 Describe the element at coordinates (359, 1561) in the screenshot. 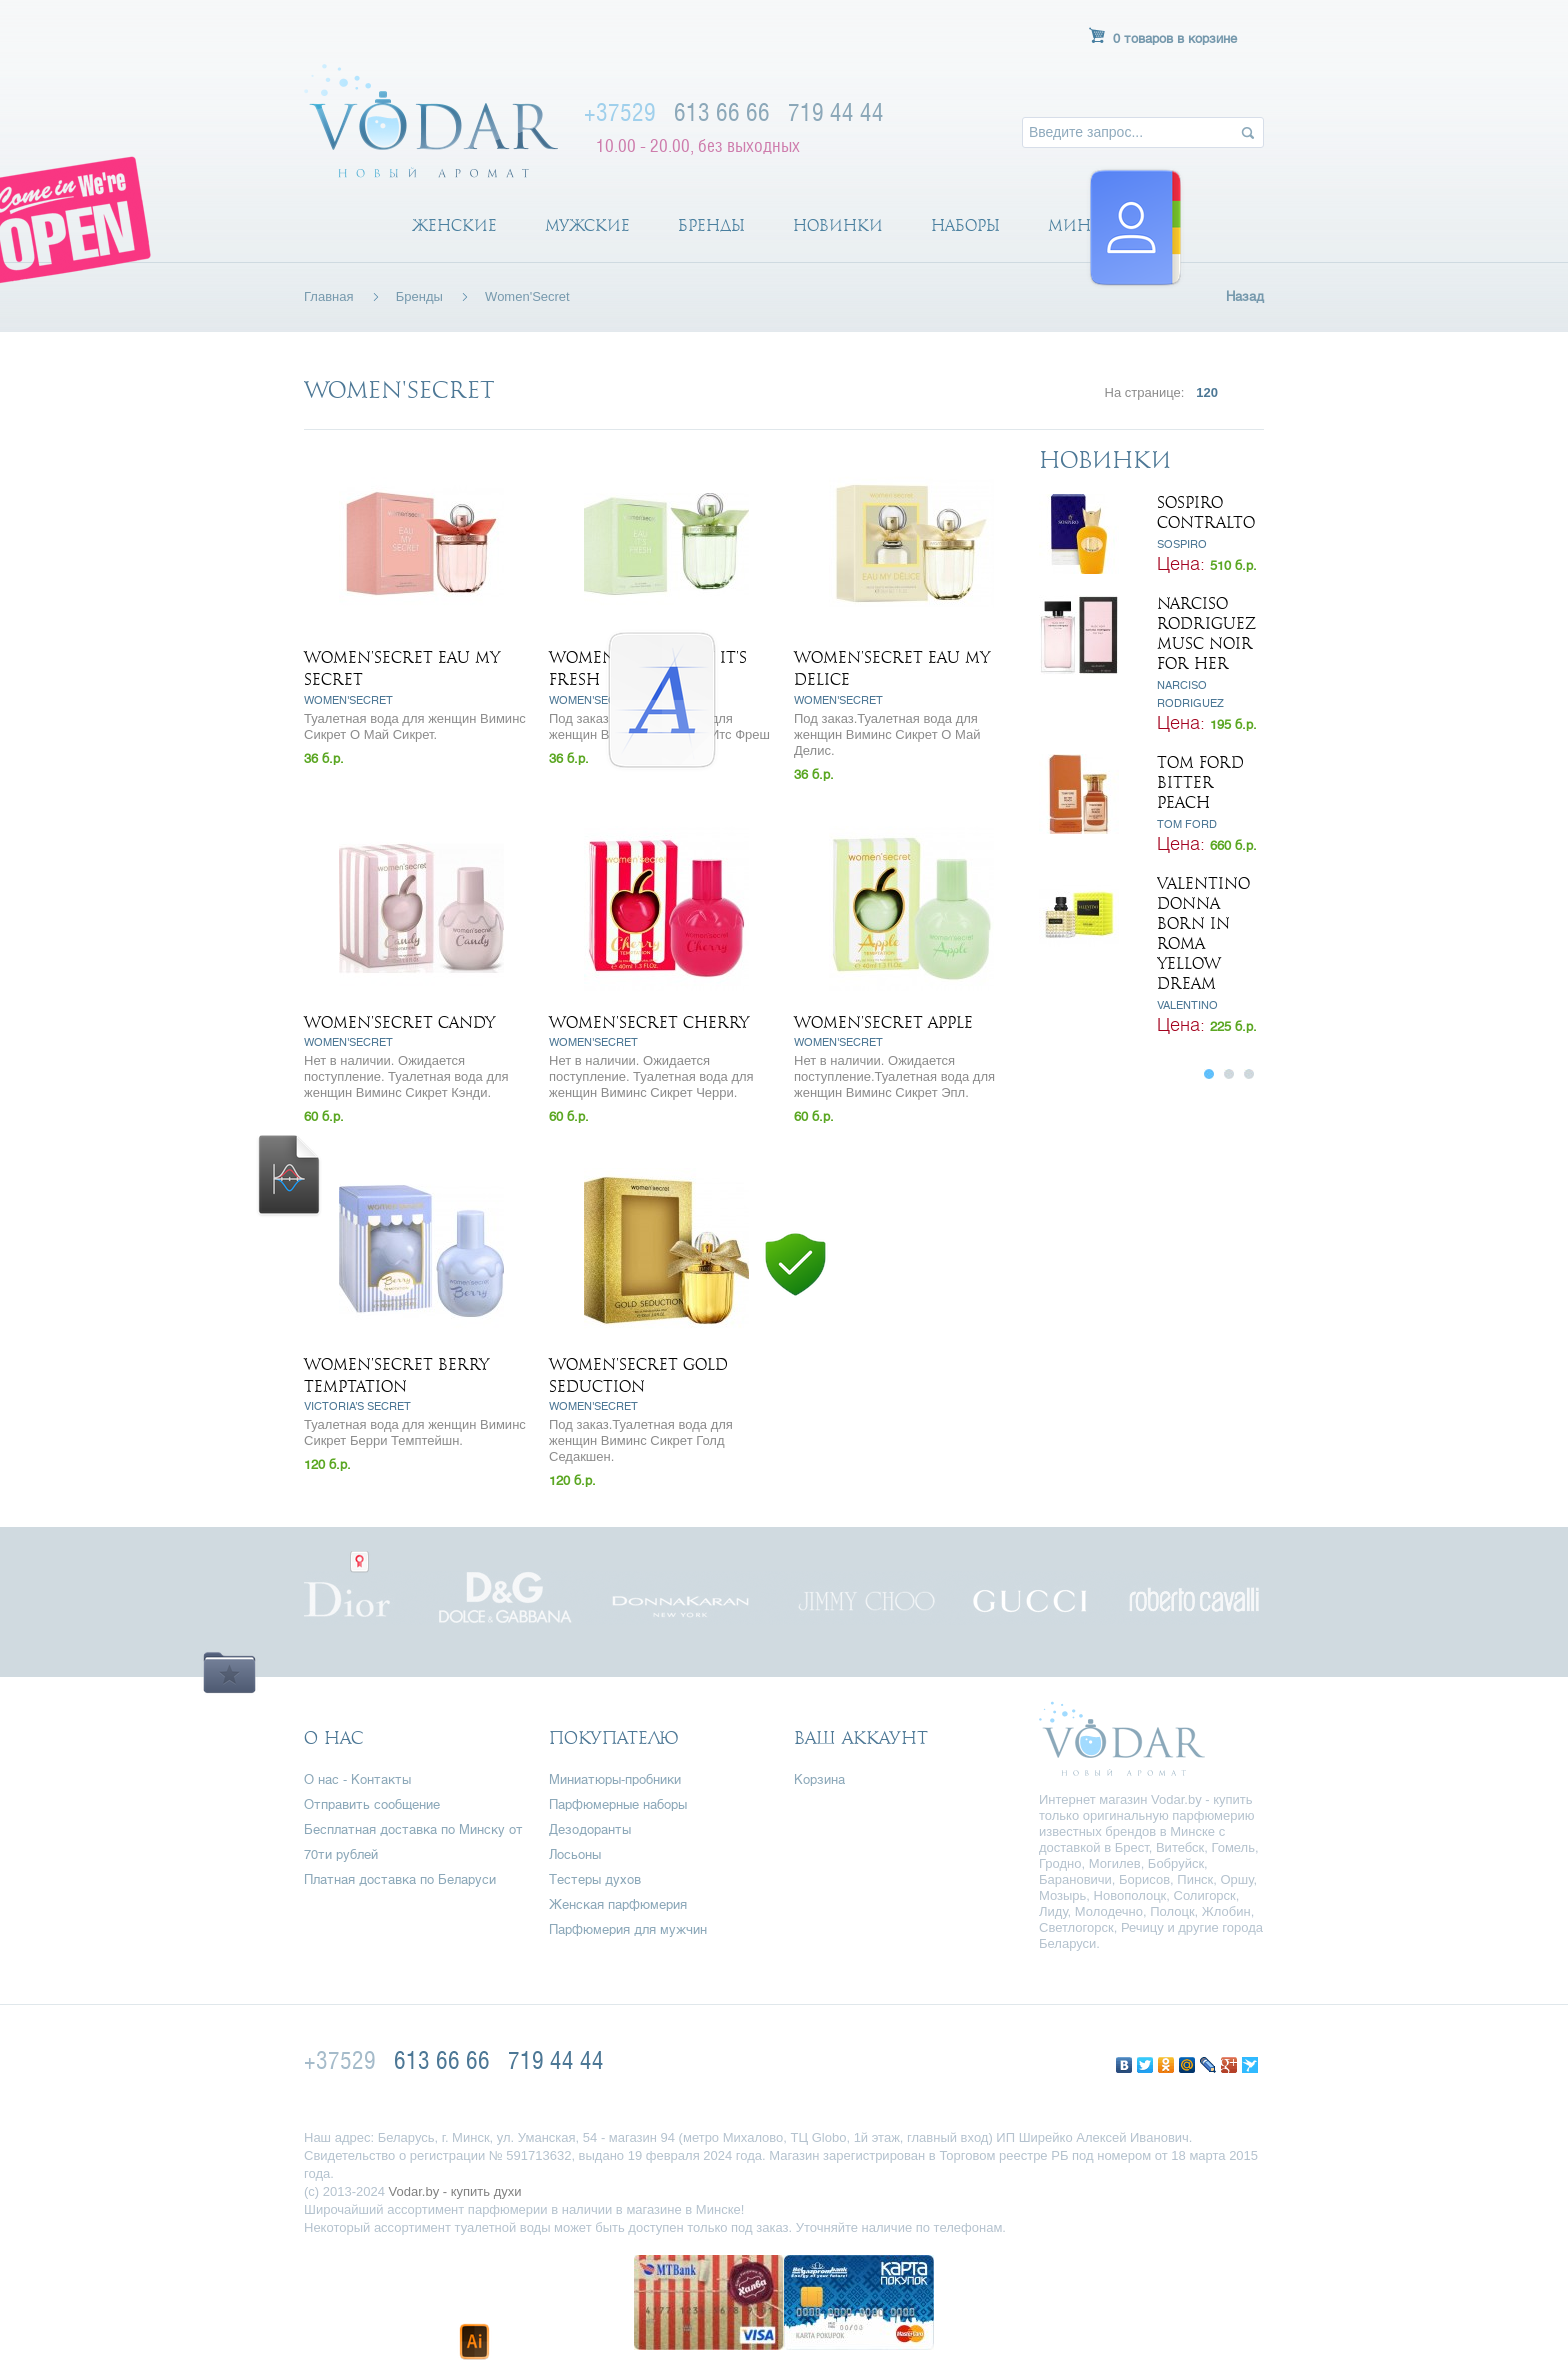

I see `pkcs7 certificate bundle file` at that location.